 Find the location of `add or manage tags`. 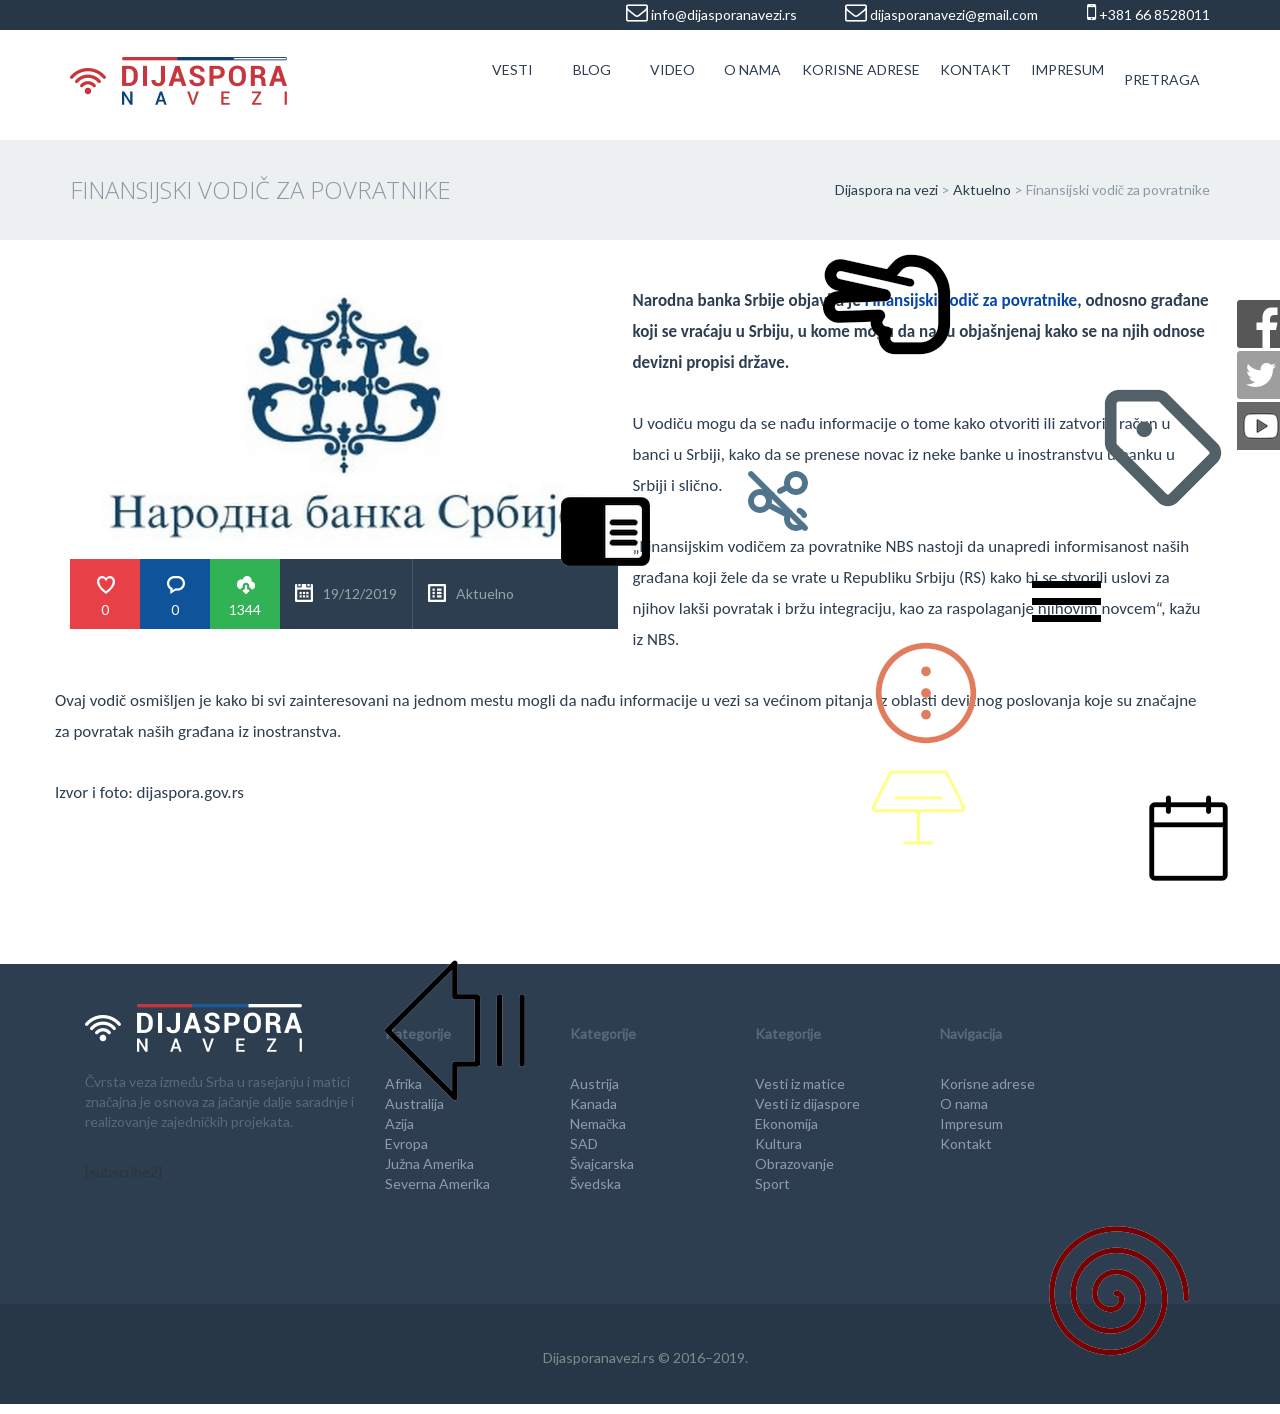

add or manage tags is located at coordinates (1160, 445).